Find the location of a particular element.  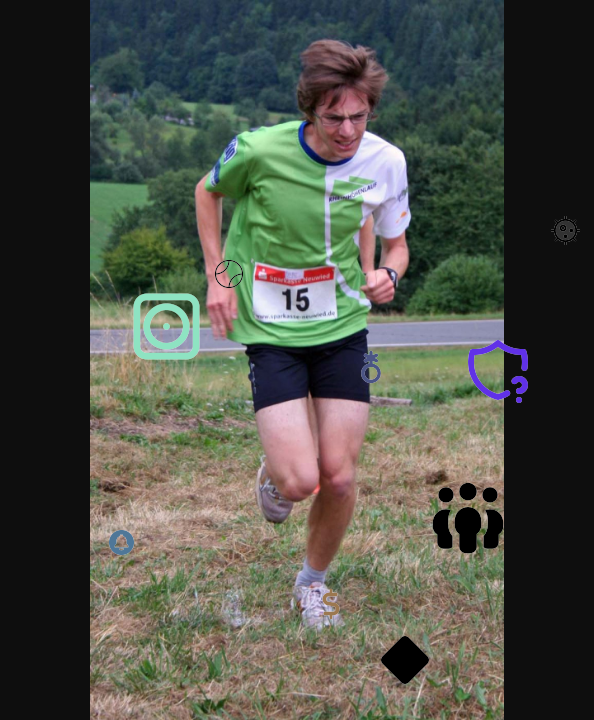

access security help or FAQ is located at coordinates (498, 370).